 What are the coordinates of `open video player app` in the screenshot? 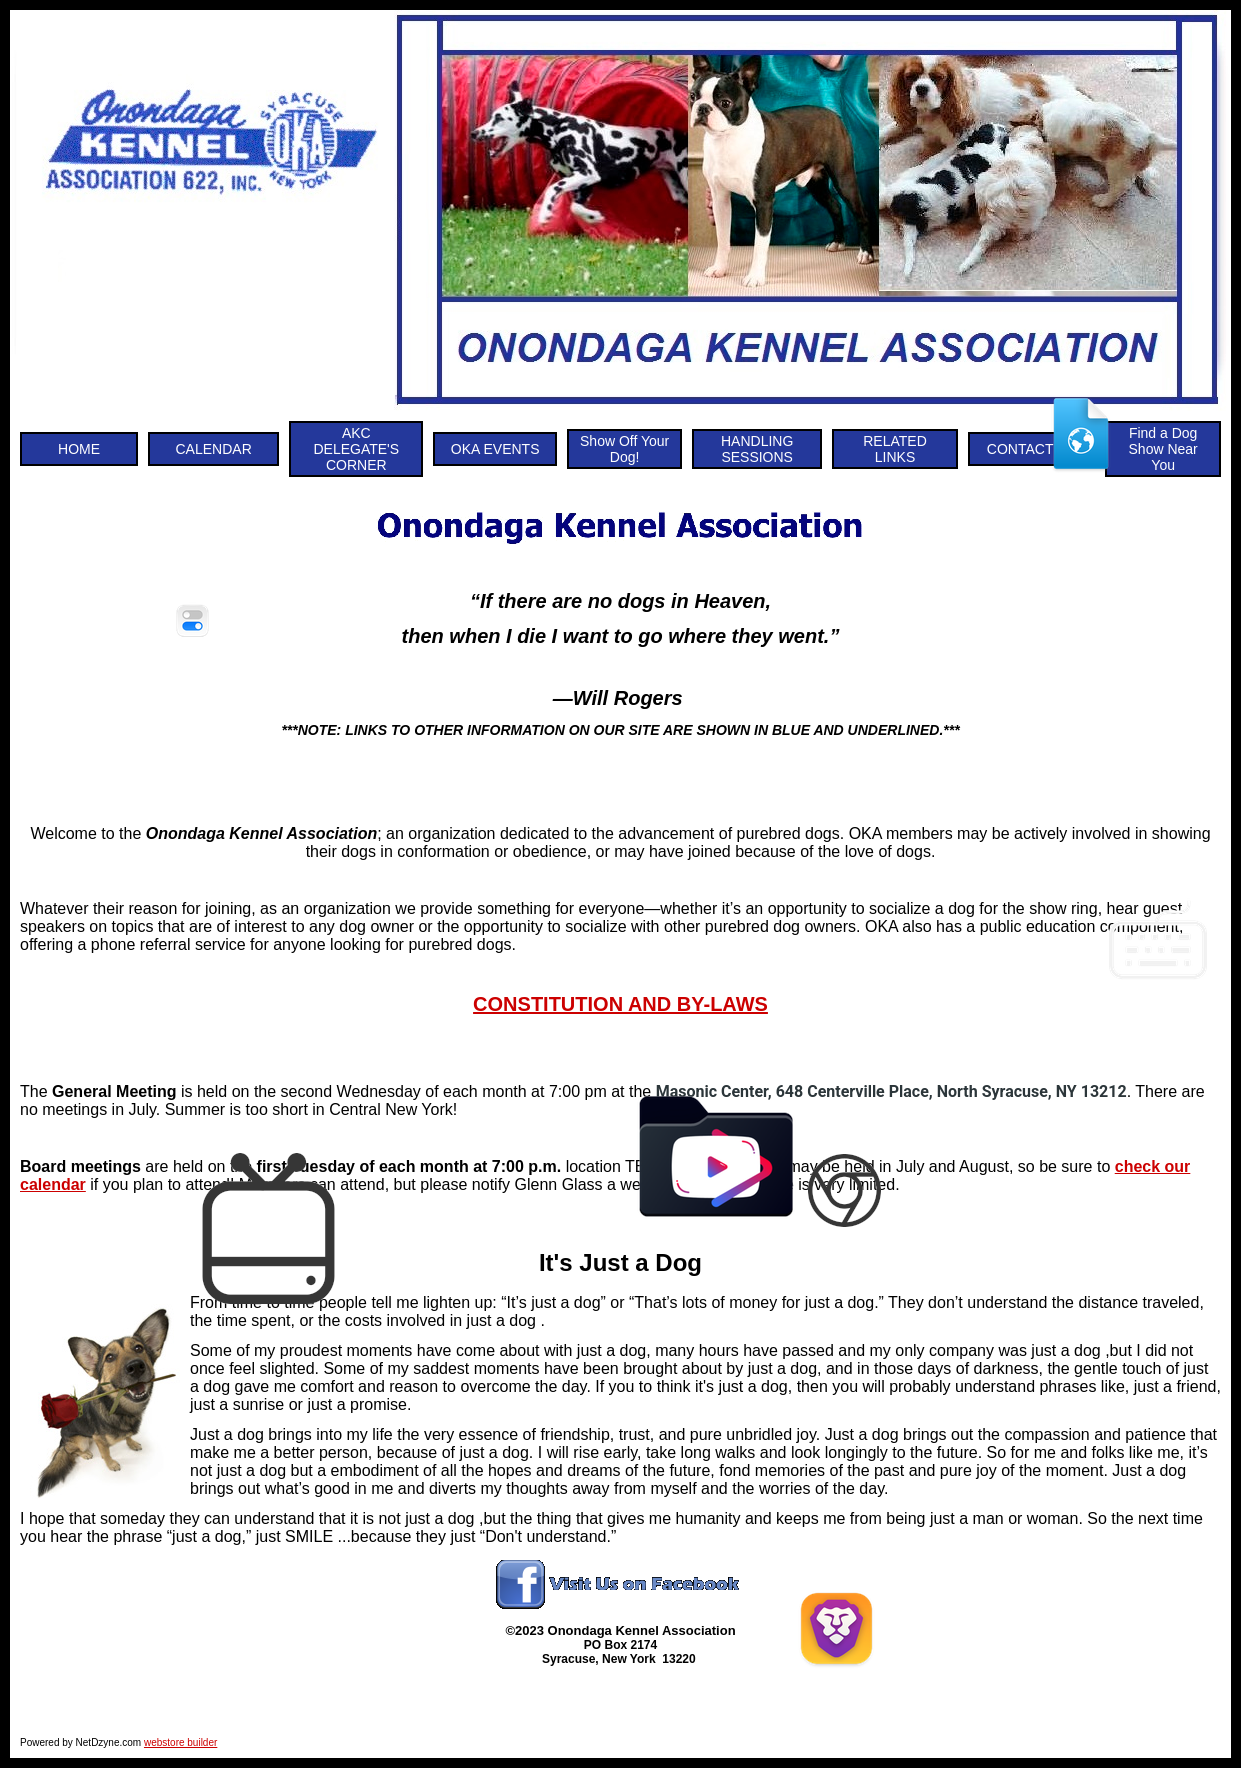 It's located at (268, 1228).